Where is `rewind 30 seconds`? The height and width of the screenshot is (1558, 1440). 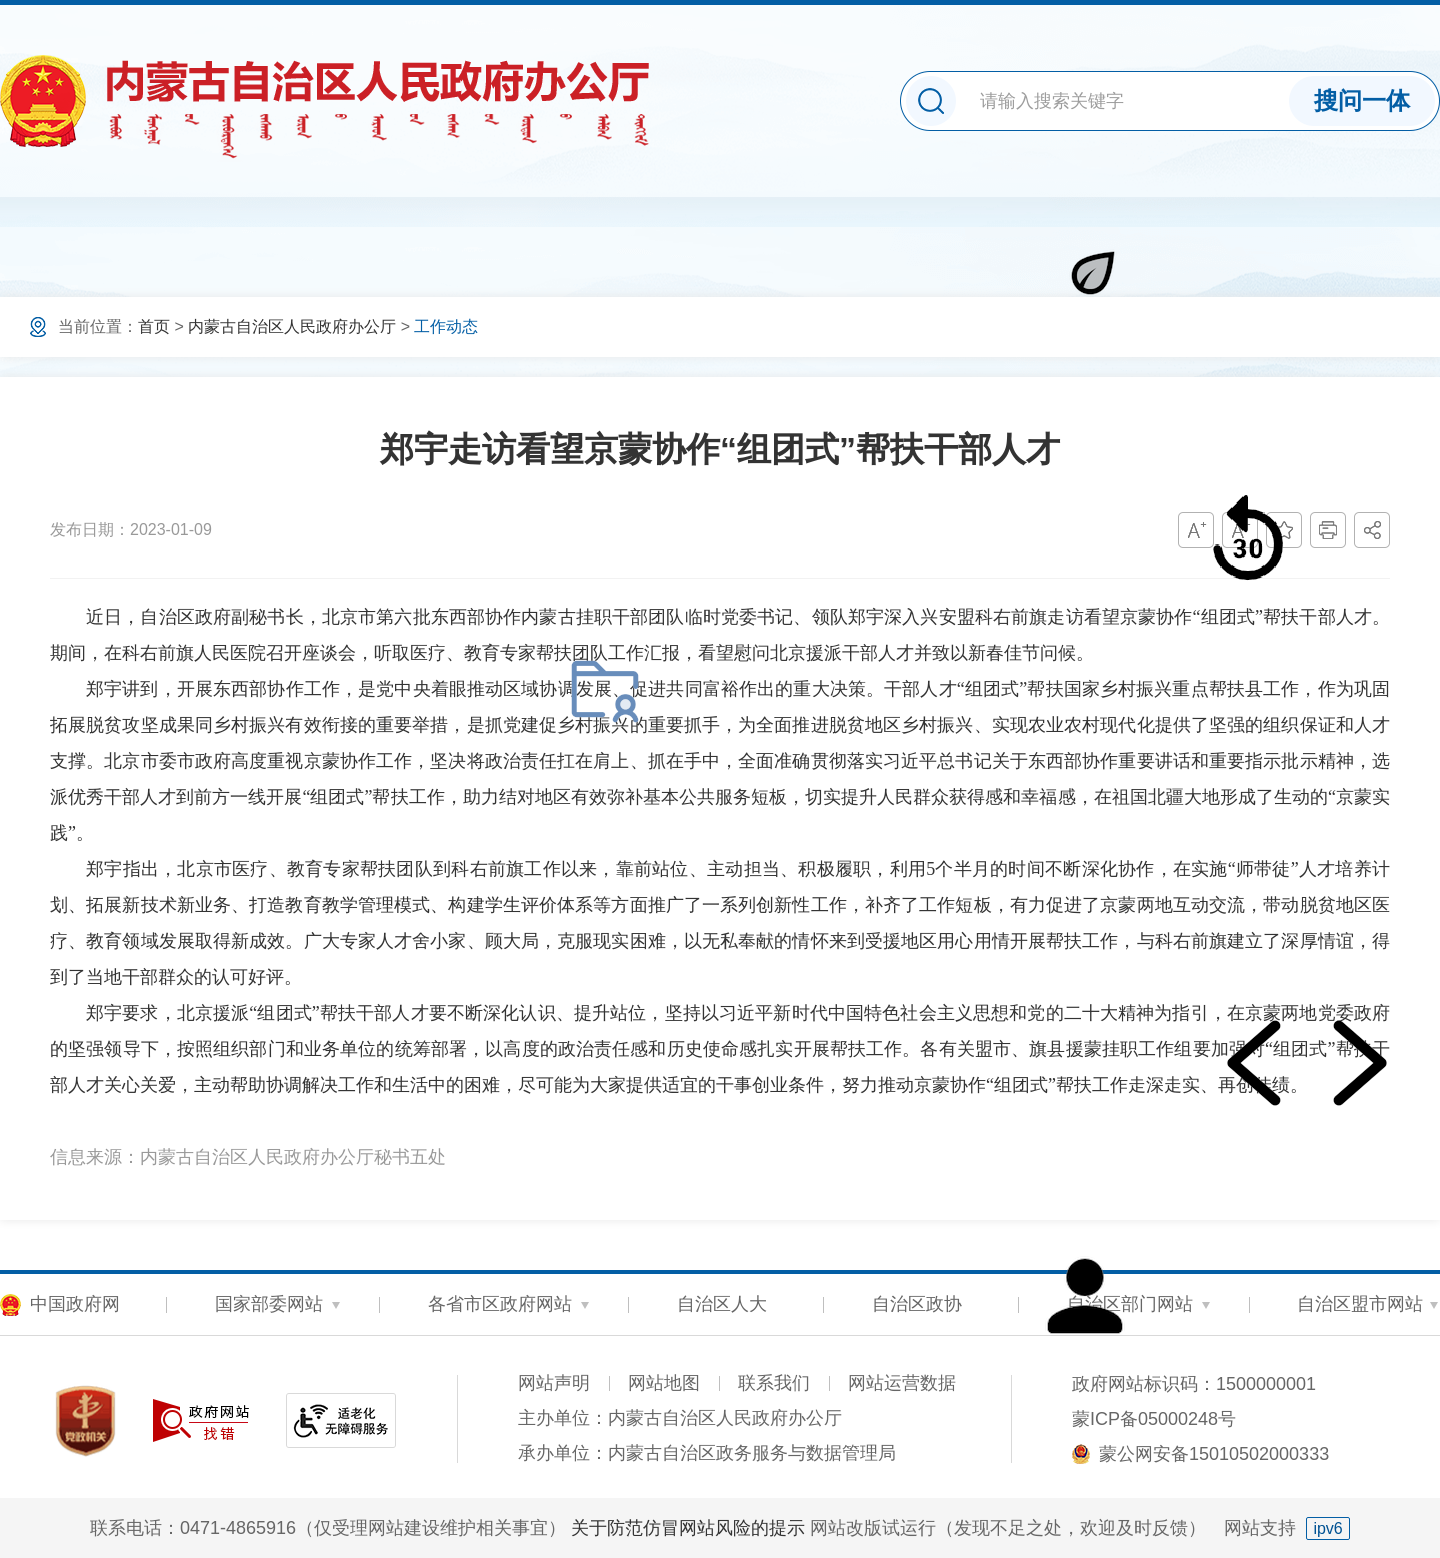
rewind 30 seconds is located at coordinates (1248, 540).